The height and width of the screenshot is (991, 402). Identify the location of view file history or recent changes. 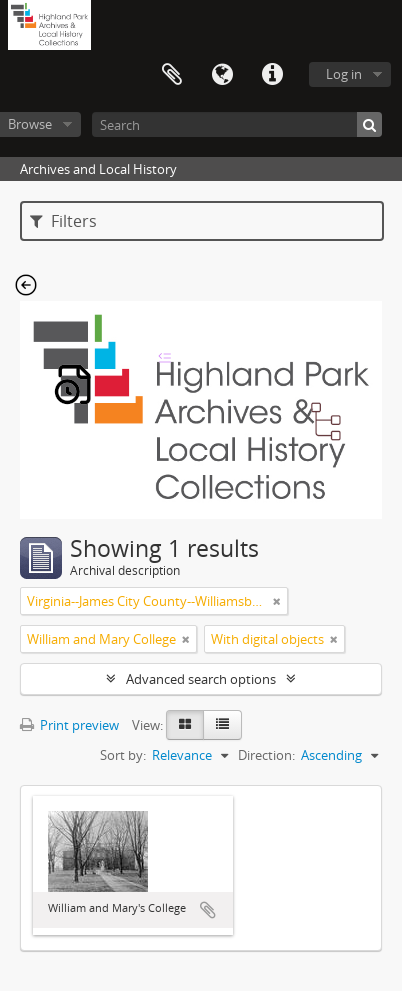
(74, 384).